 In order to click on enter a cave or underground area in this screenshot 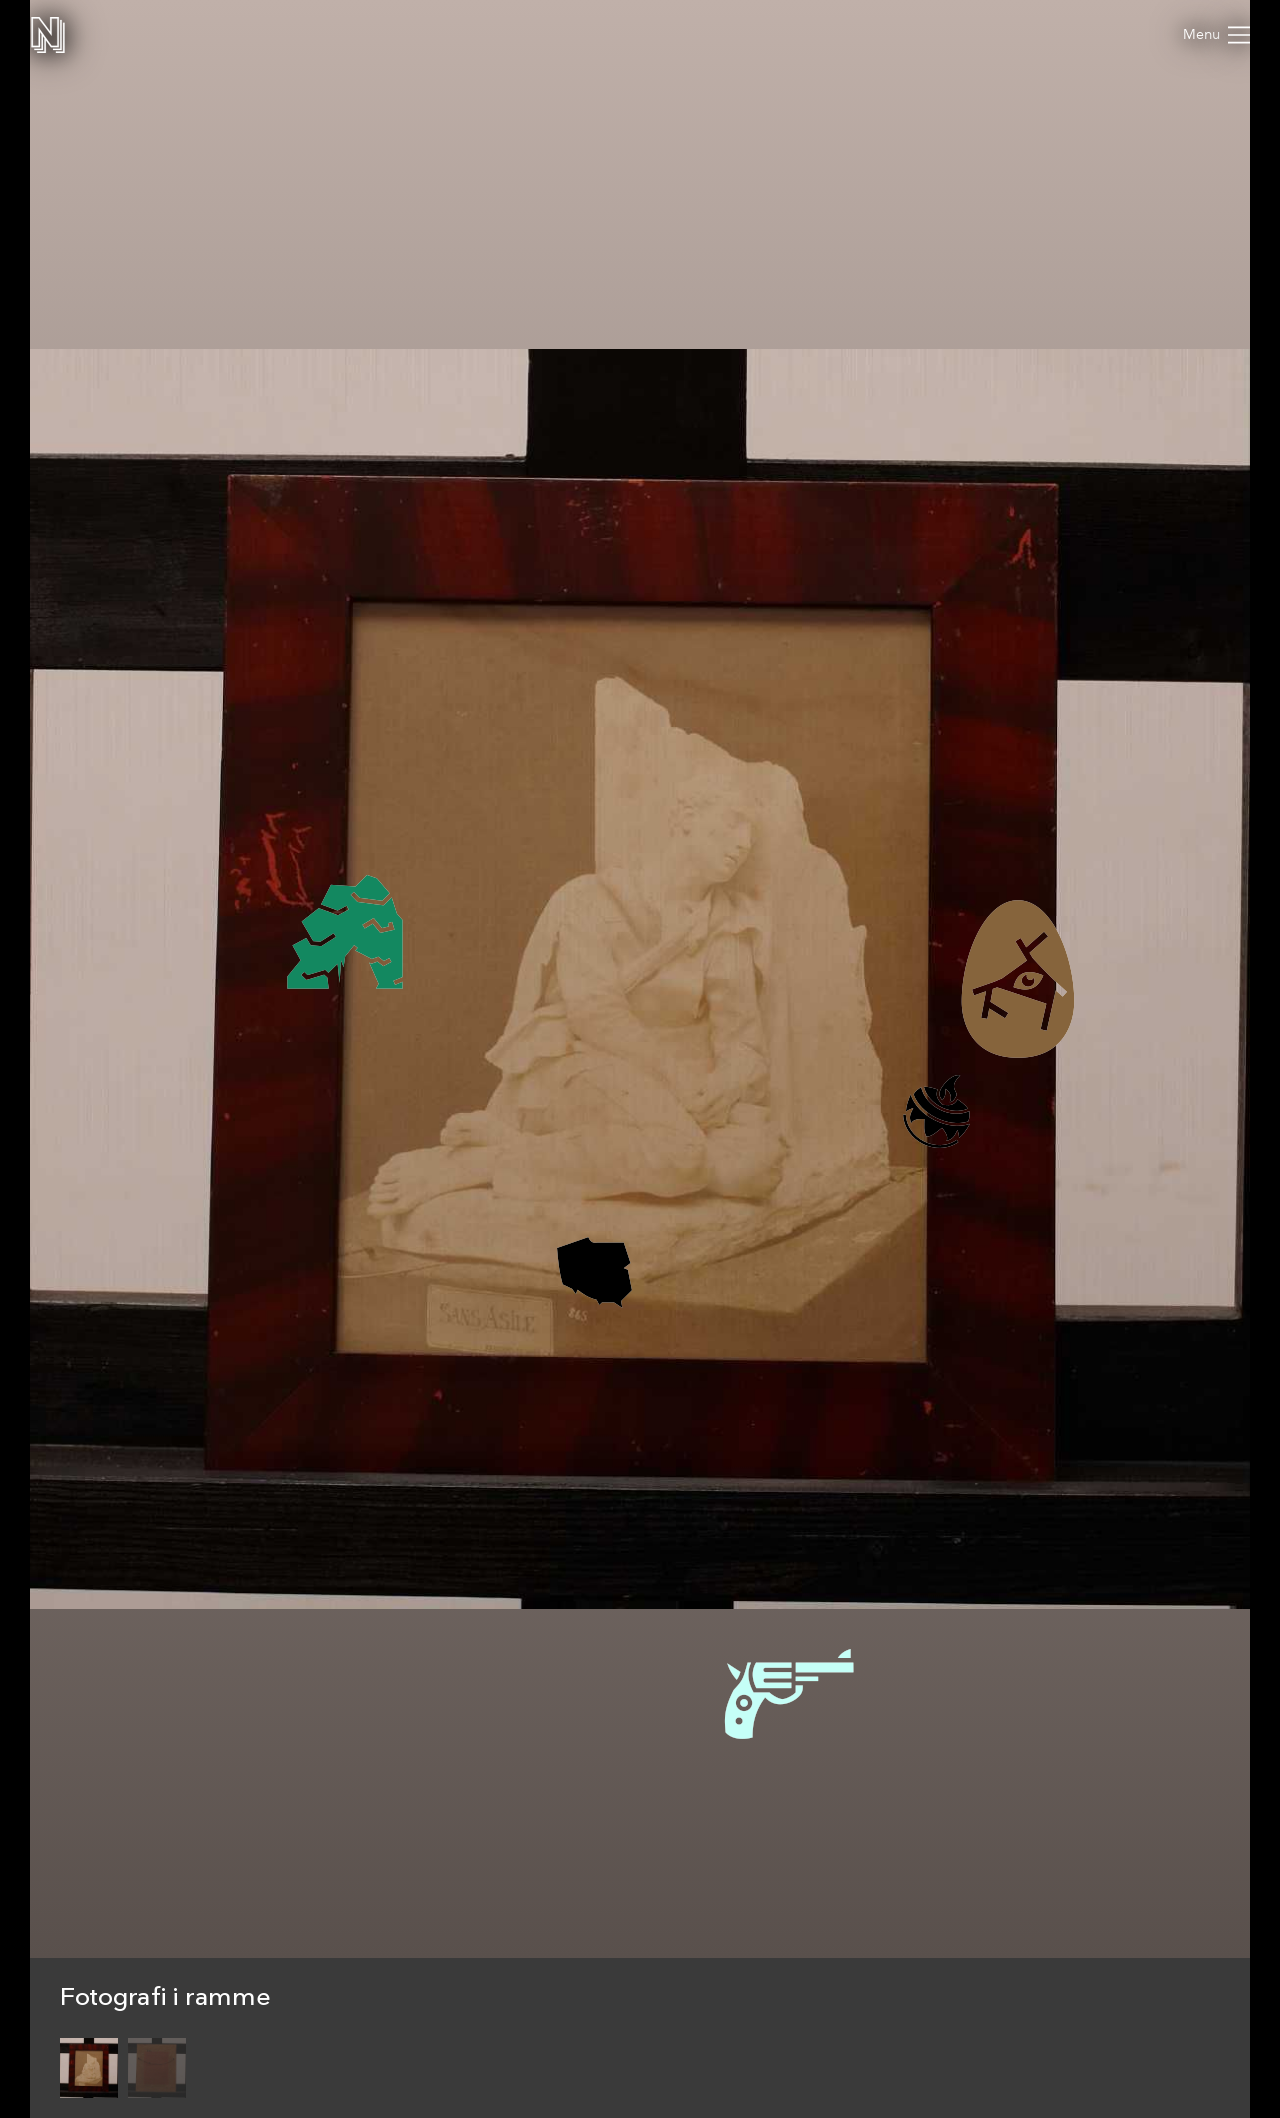, I will do `click(345, 931)`.